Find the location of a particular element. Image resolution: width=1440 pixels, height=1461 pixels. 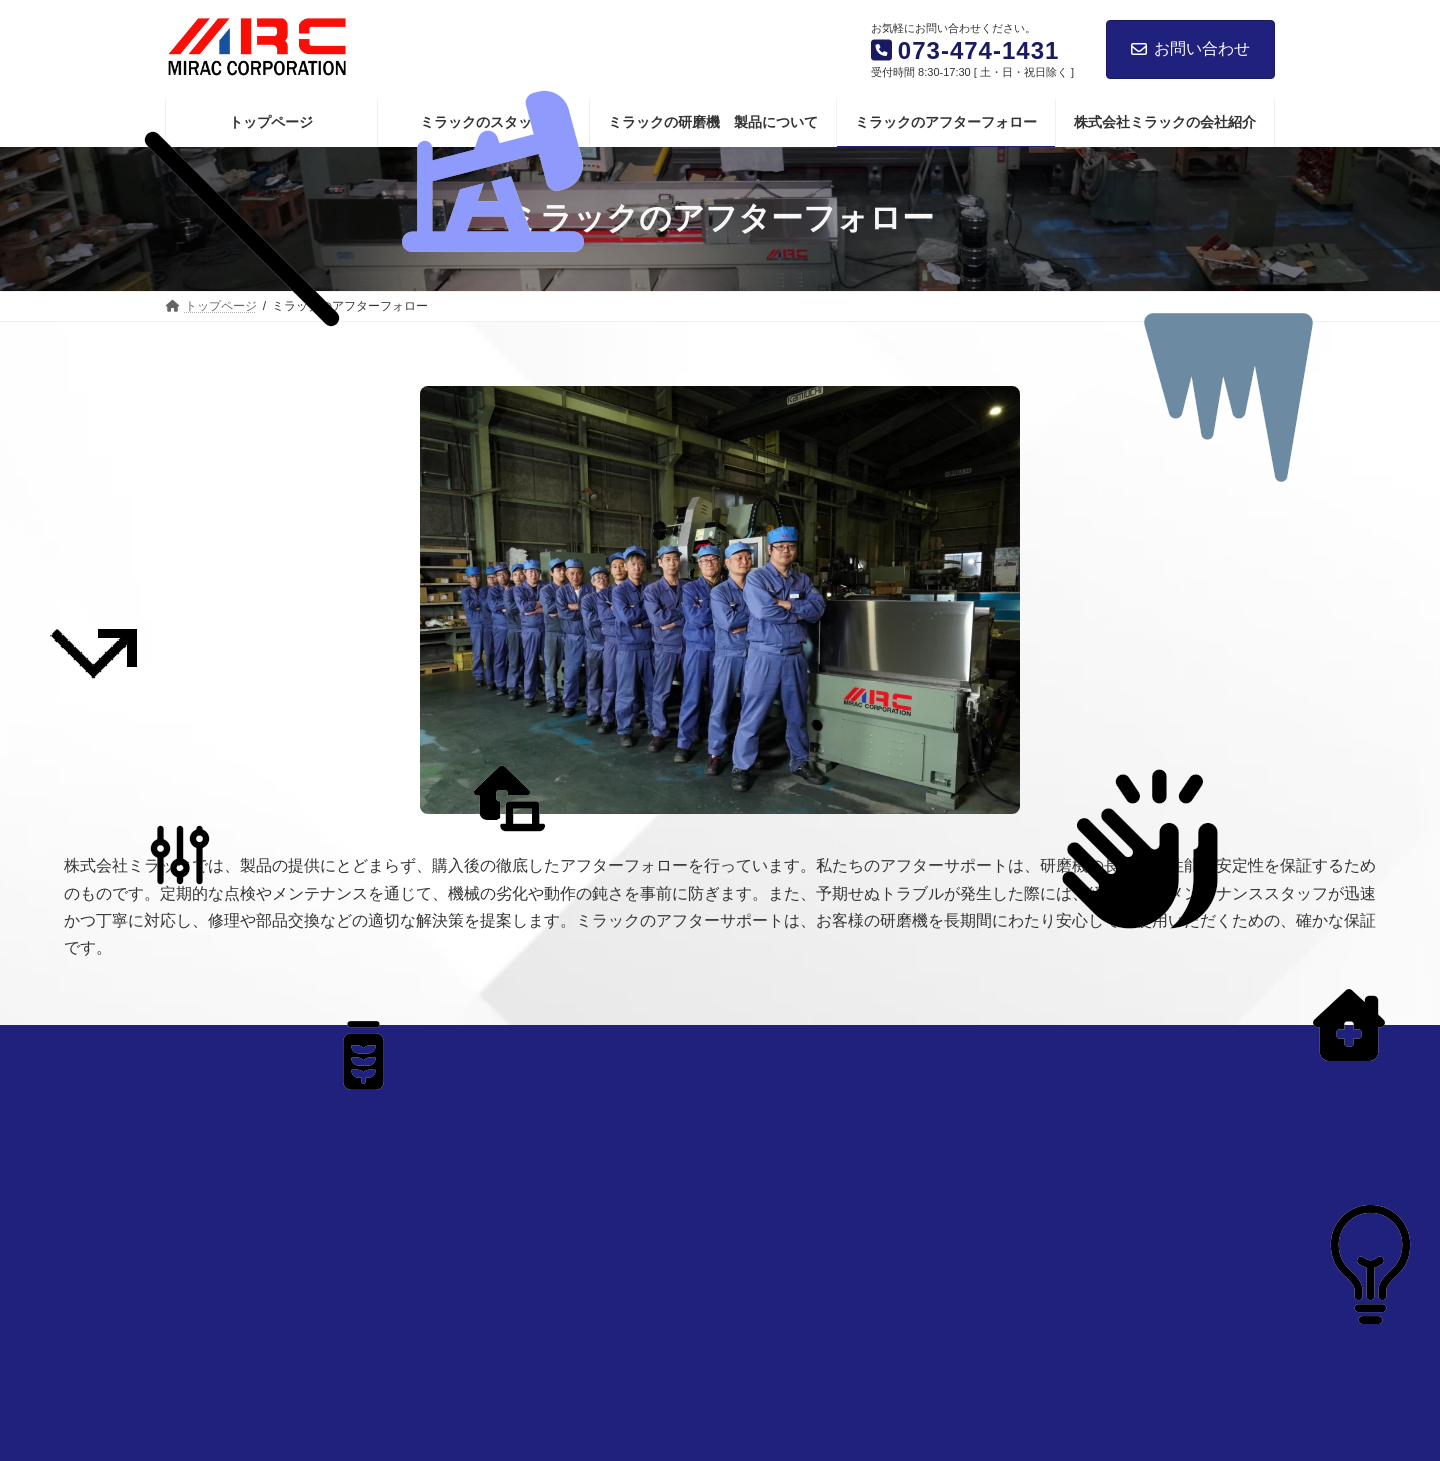

indicates a disabled or unavailable feature is located at coordinates (242, 229).